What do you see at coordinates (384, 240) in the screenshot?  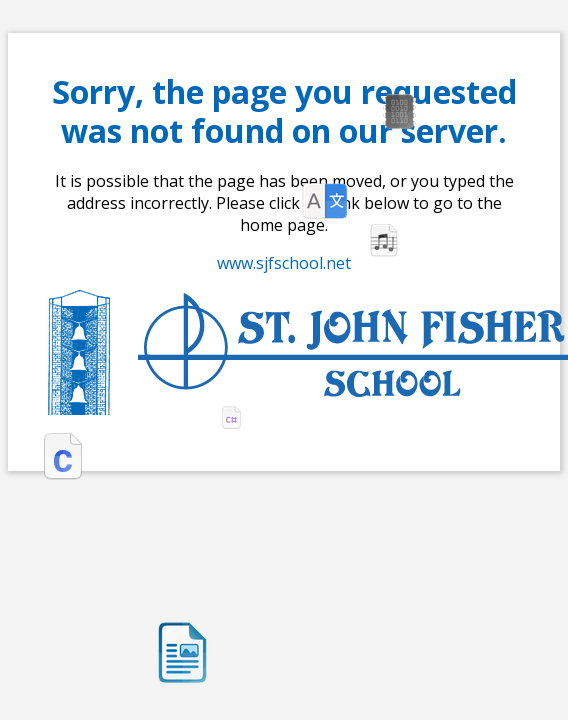 I see `open a lilypond music notation file` at bounding box center [384, 240].